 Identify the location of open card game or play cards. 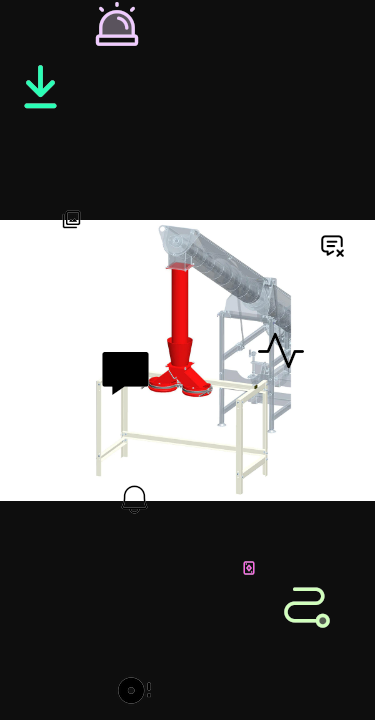
(249, 568).